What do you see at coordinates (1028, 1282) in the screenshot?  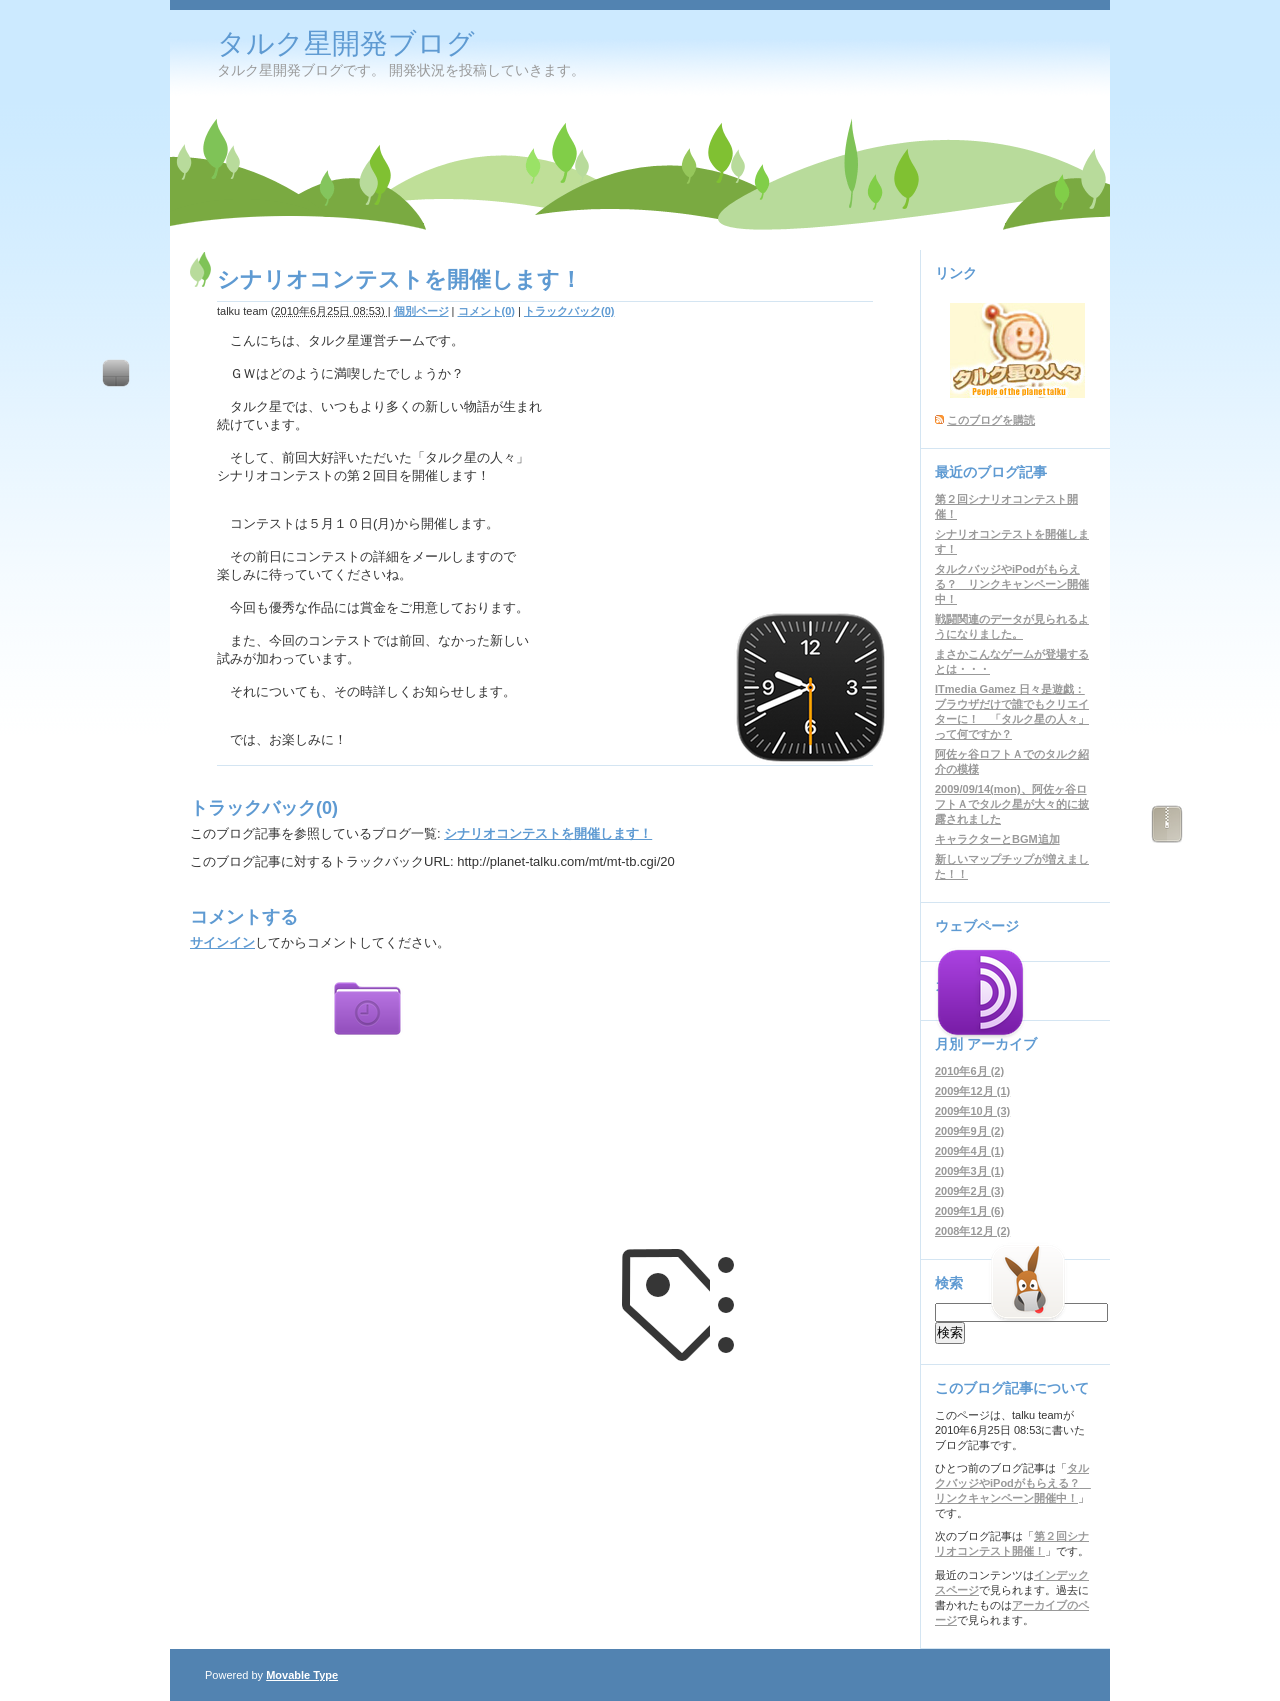 I see `launch amule file sharing application` at bounding box center [1028, 1282].